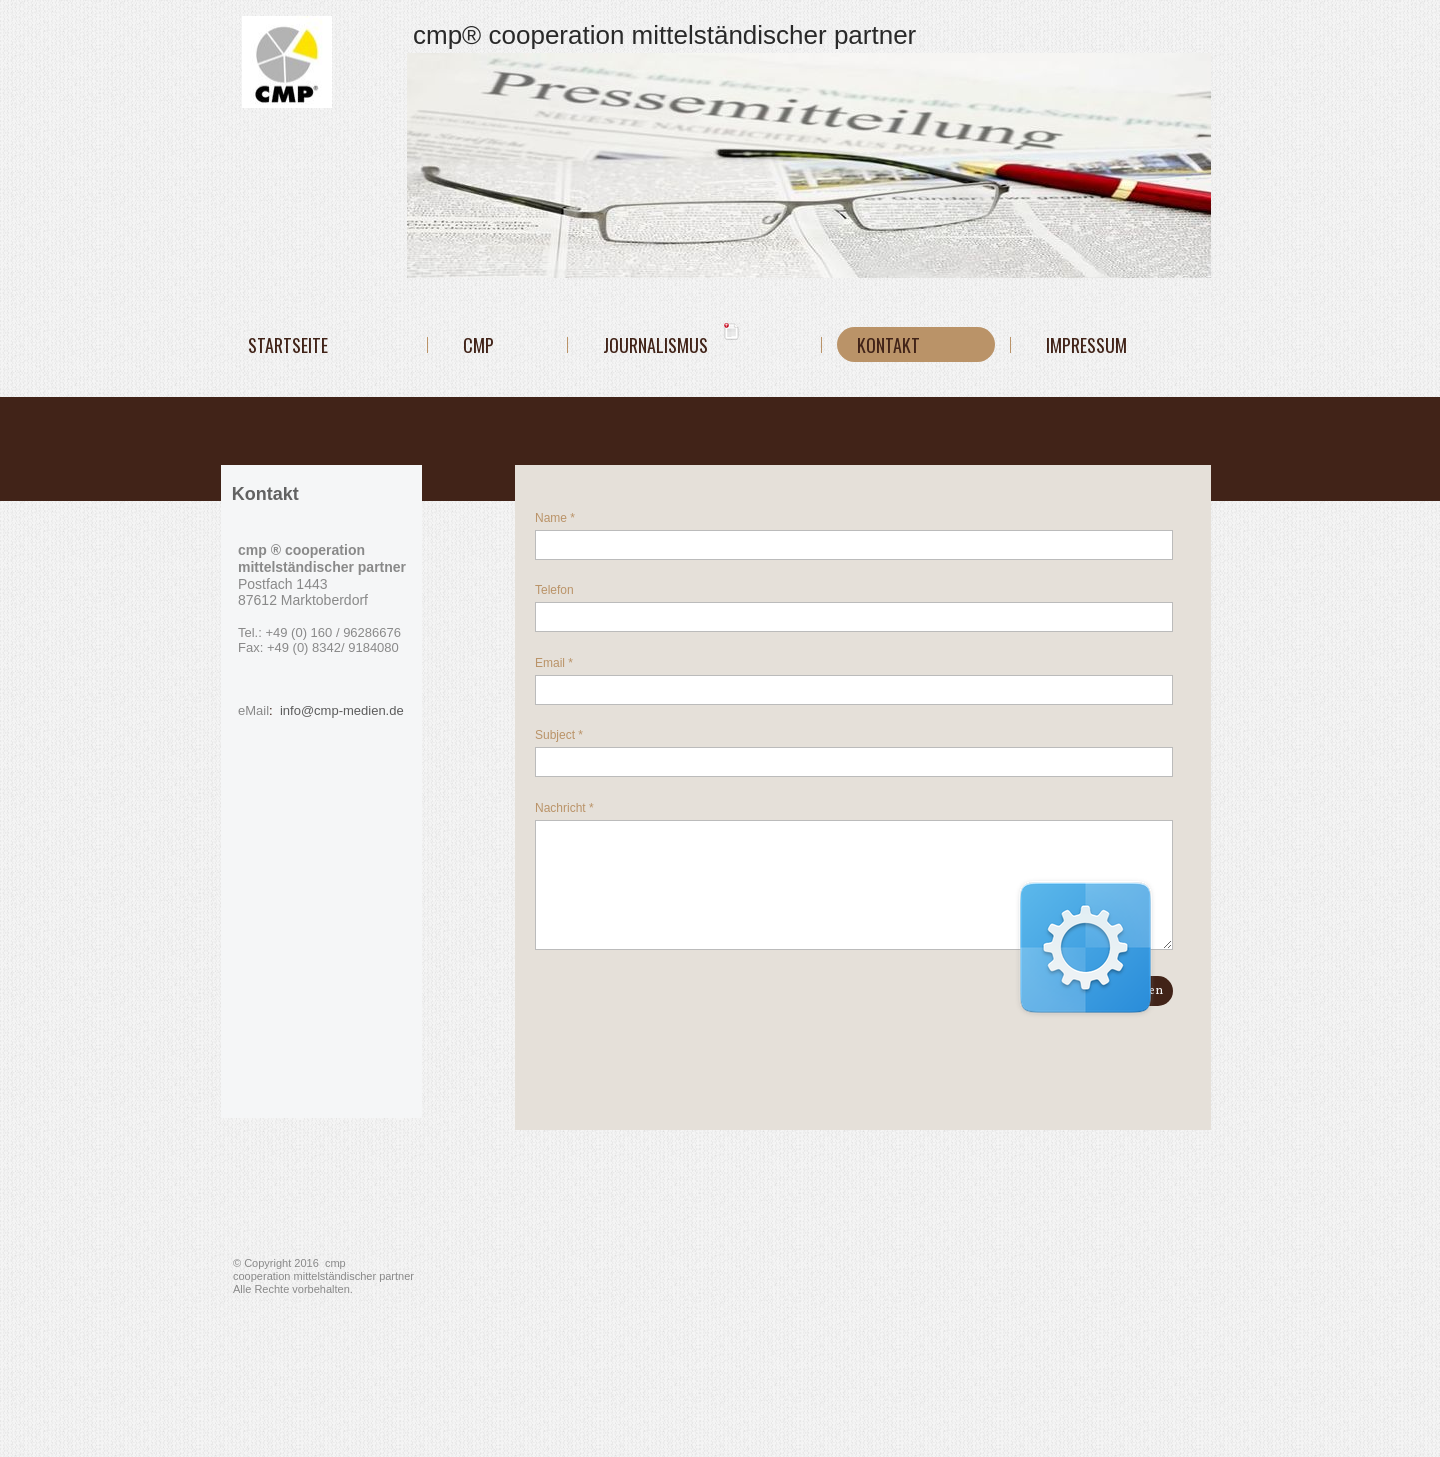 This screenshot has height=1457, width=1440. I want to click on windows installer package file, so click(1085, 947).